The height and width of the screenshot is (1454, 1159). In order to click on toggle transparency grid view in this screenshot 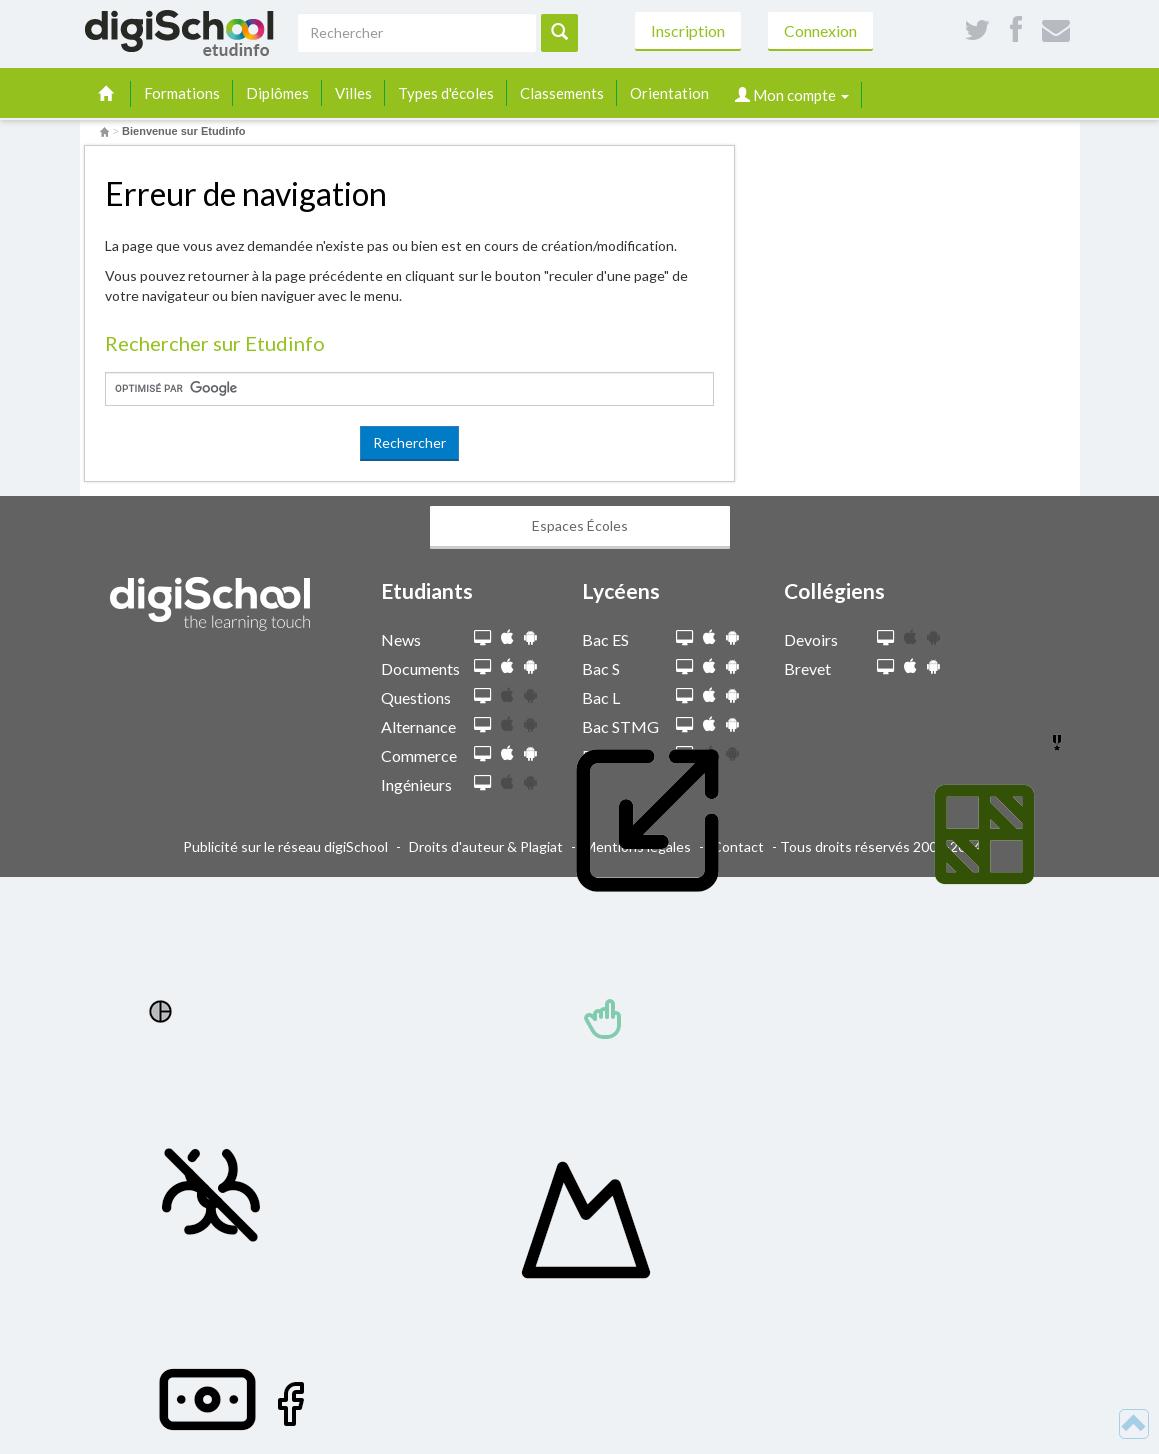, I will do `click(984, 834)`.